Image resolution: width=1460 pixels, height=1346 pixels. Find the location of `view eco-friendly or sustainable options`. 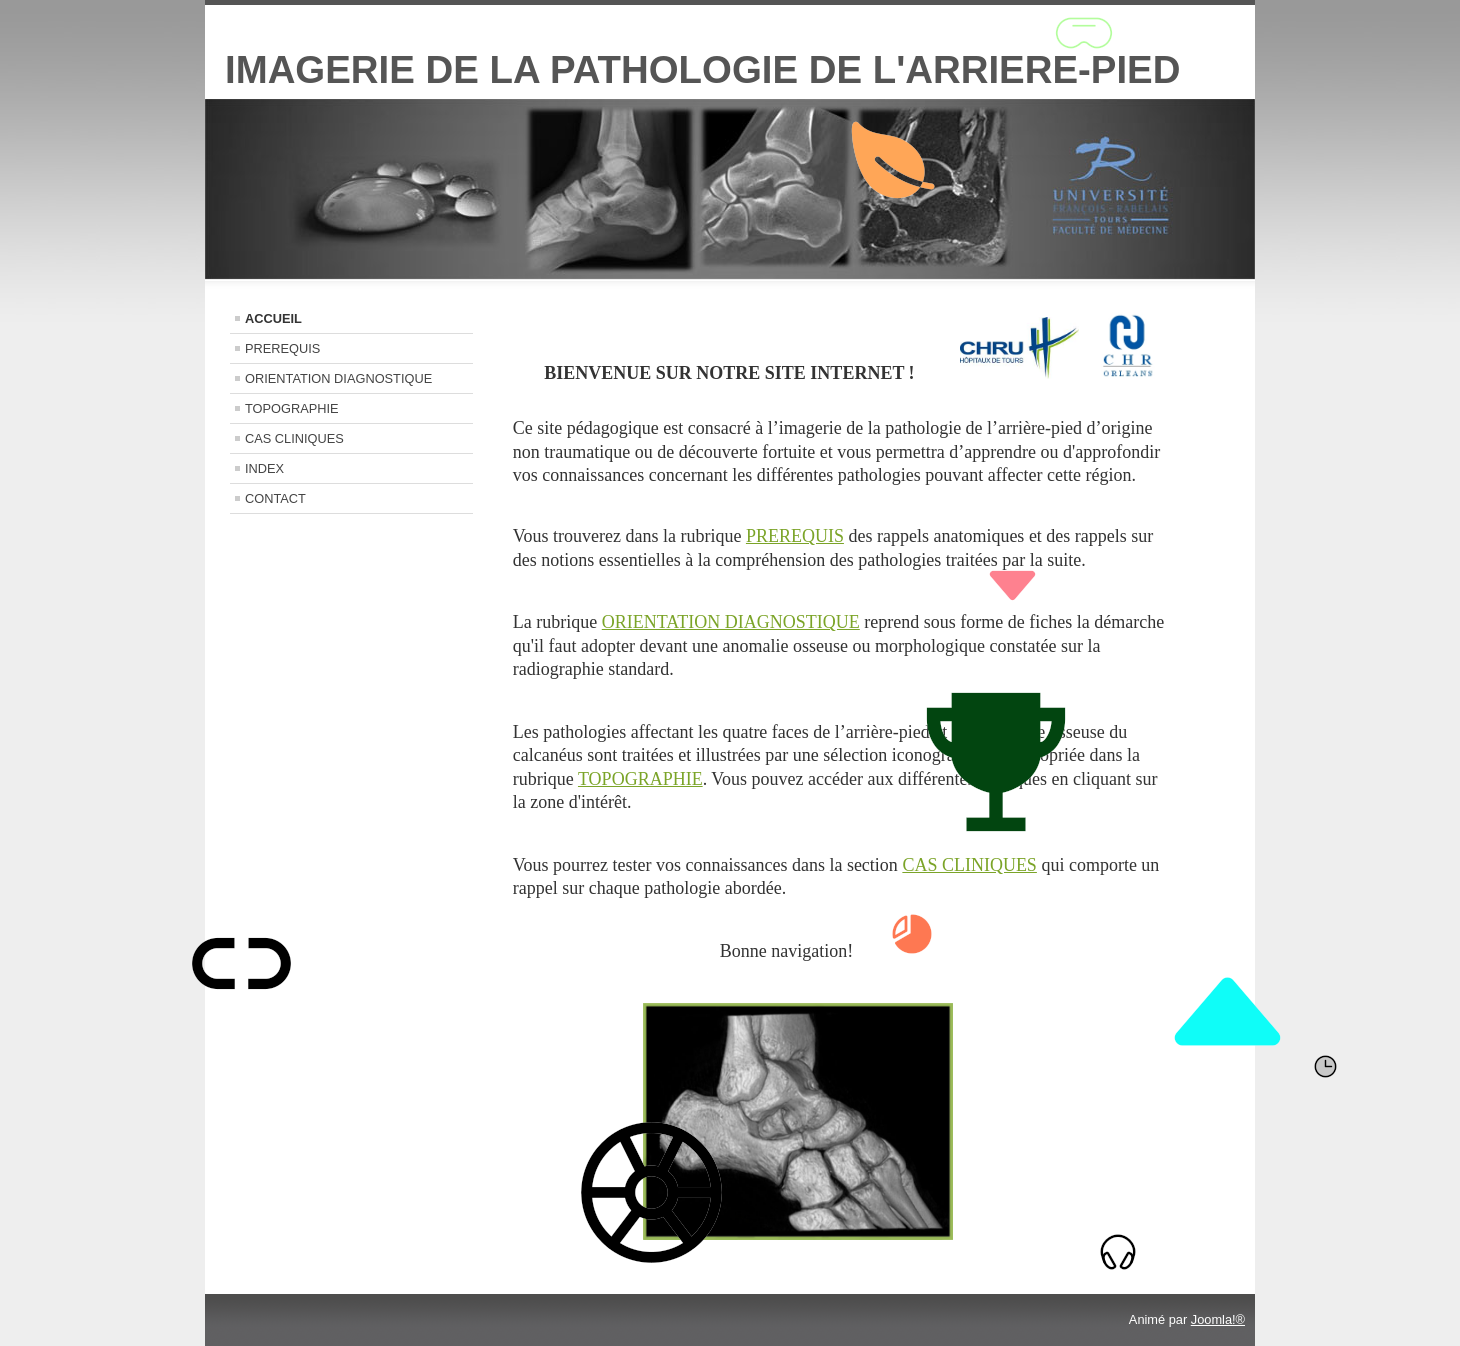

view eco-friendly or sustainable options is located at coordinates (893, 160).